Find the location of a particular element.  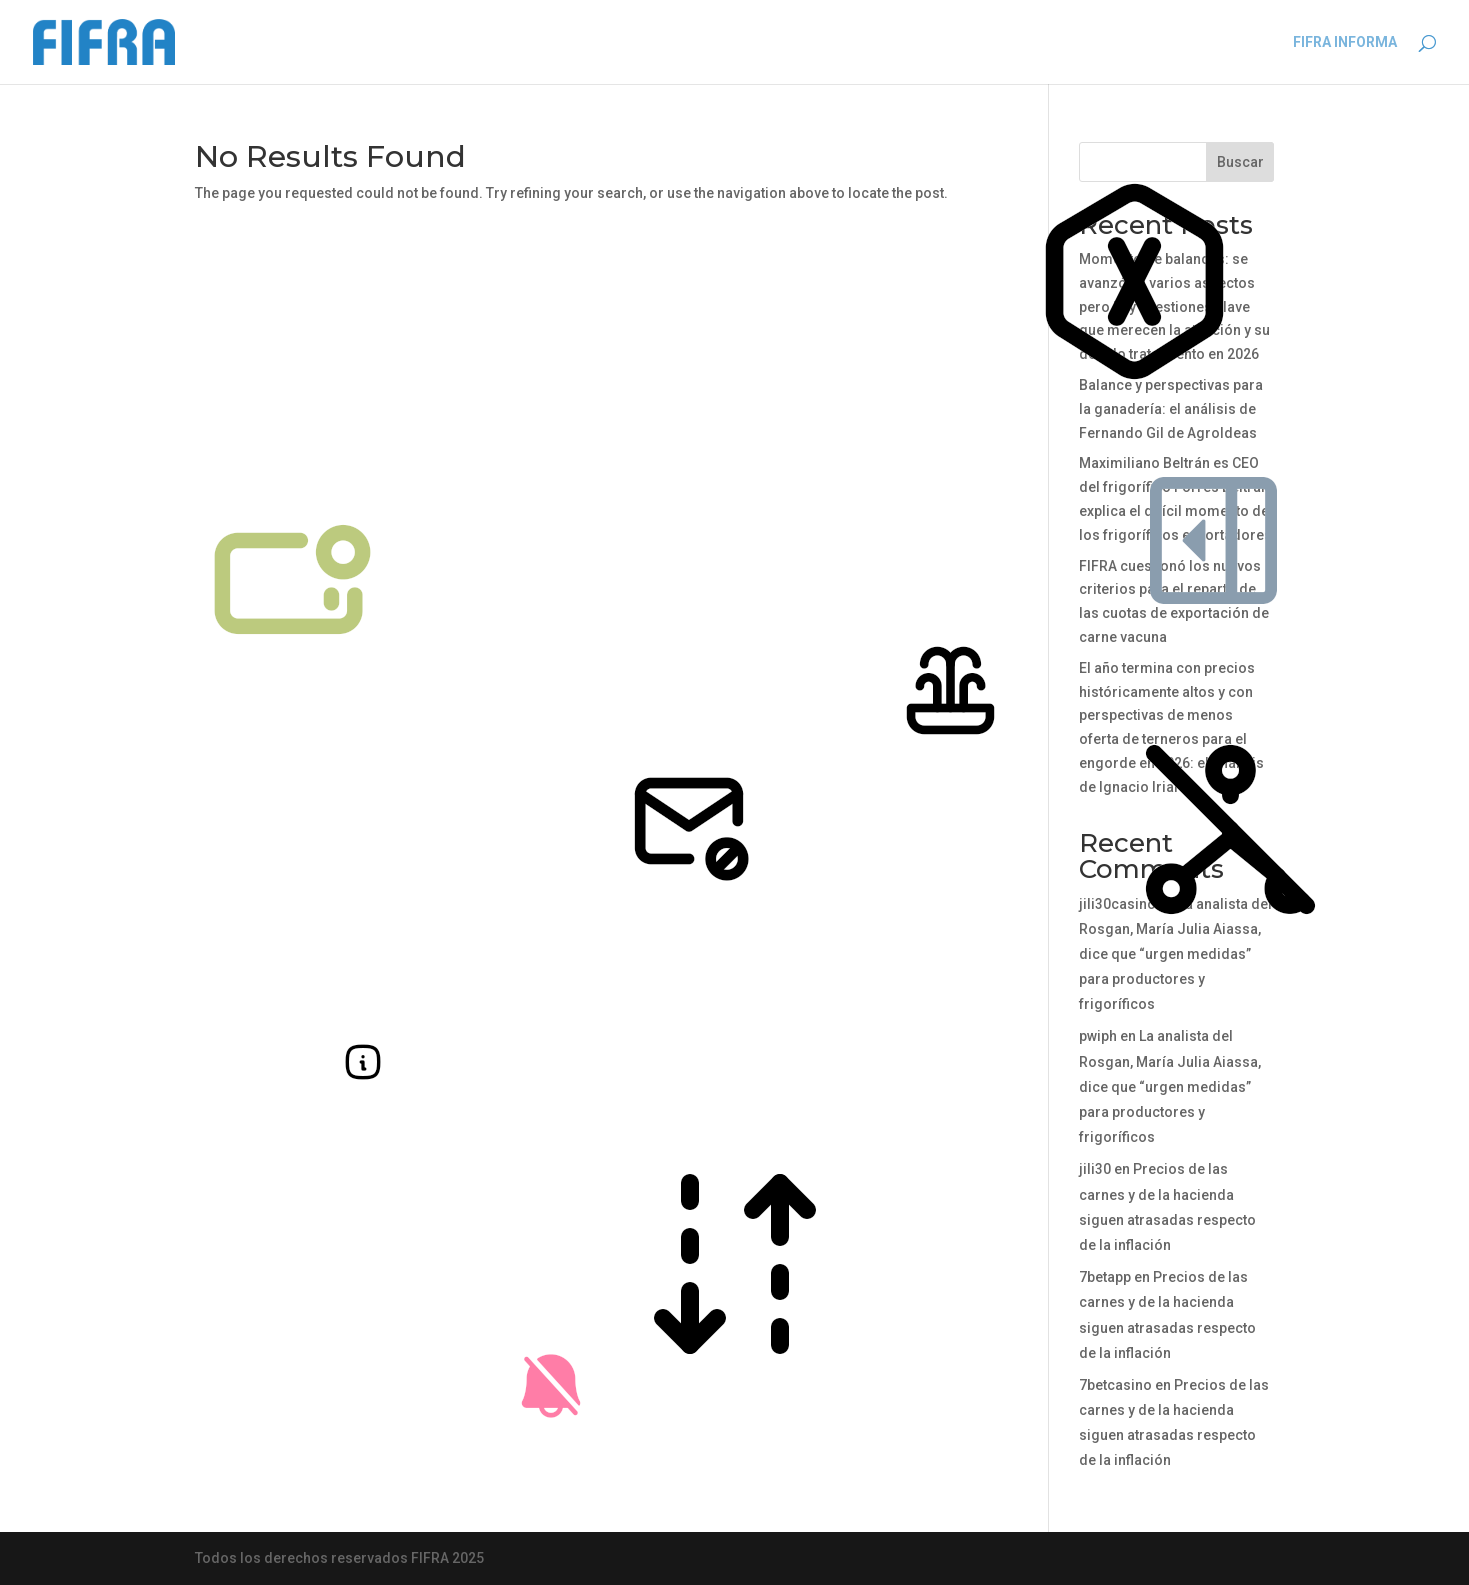

transfer data between two sources is located at coordinates (735, 1264).